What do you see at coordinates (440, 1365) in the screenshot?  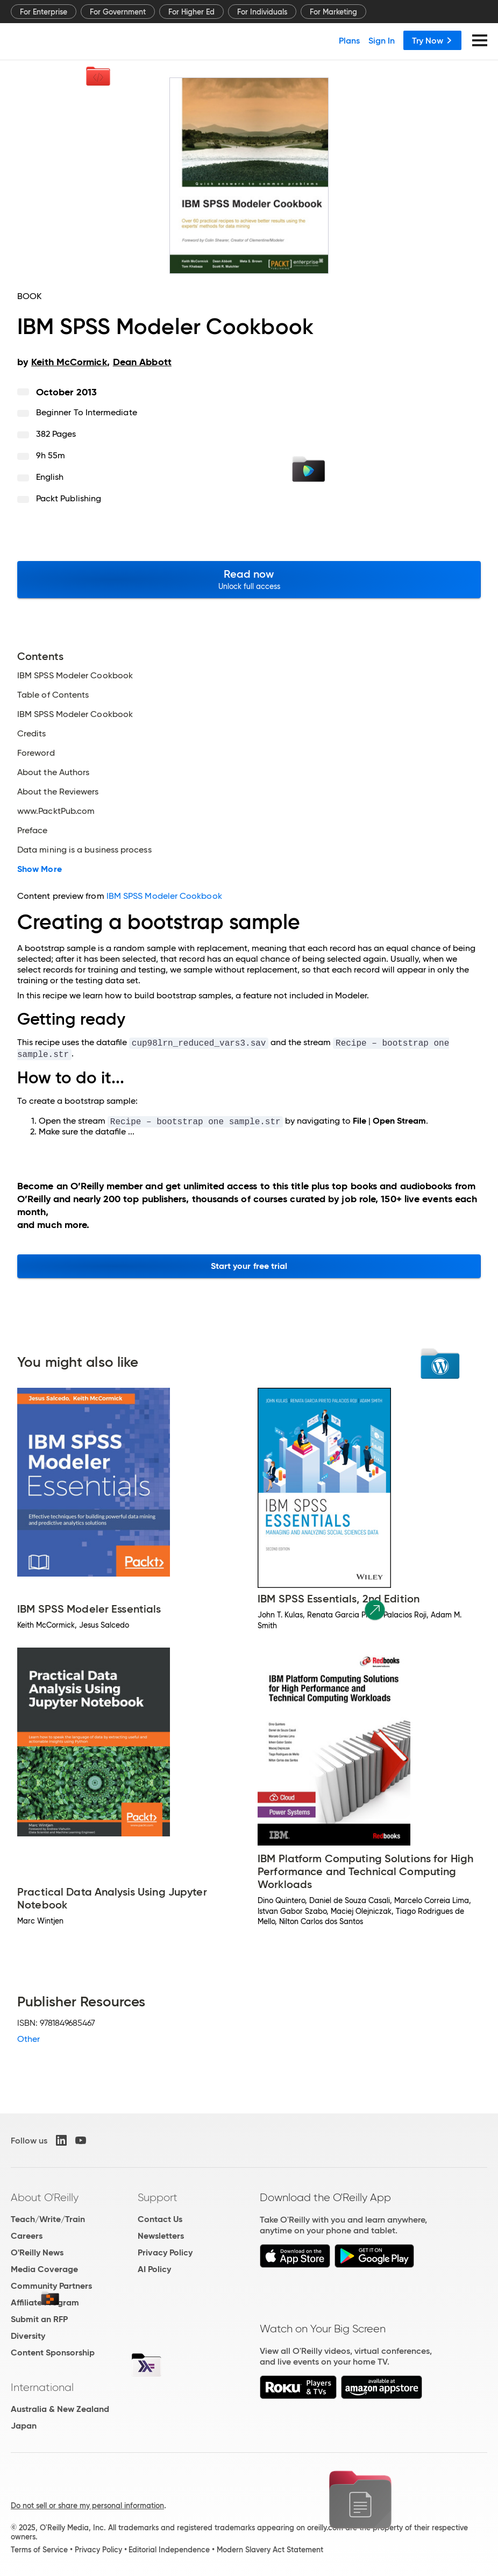 I see `folder containing wordpress website files` at bounding box center [440, 1365].